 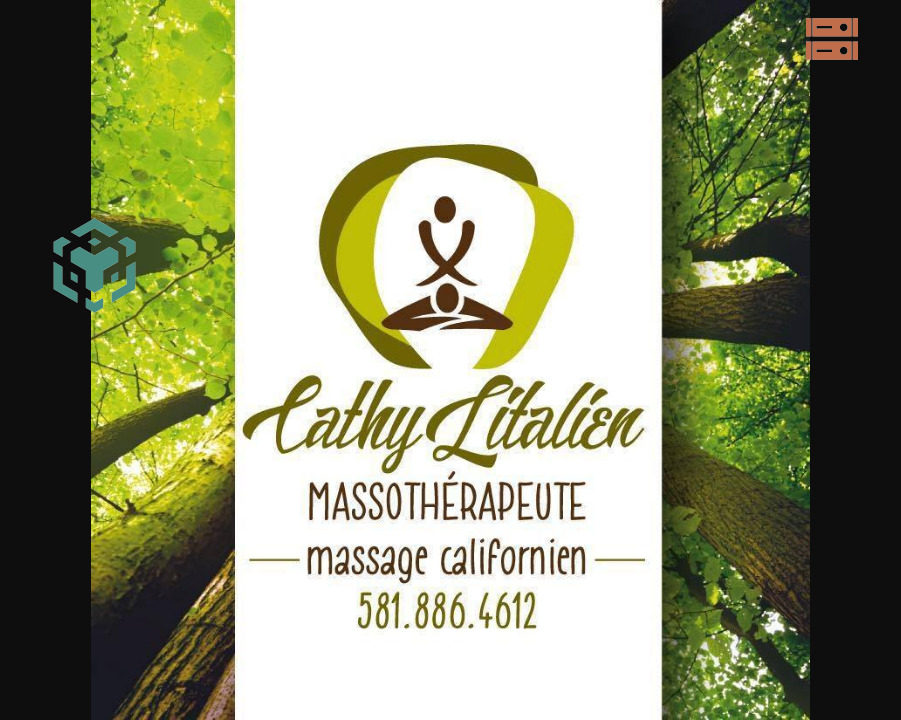 I want to click on google cloud storage service logo, so click(x=832, y=39).